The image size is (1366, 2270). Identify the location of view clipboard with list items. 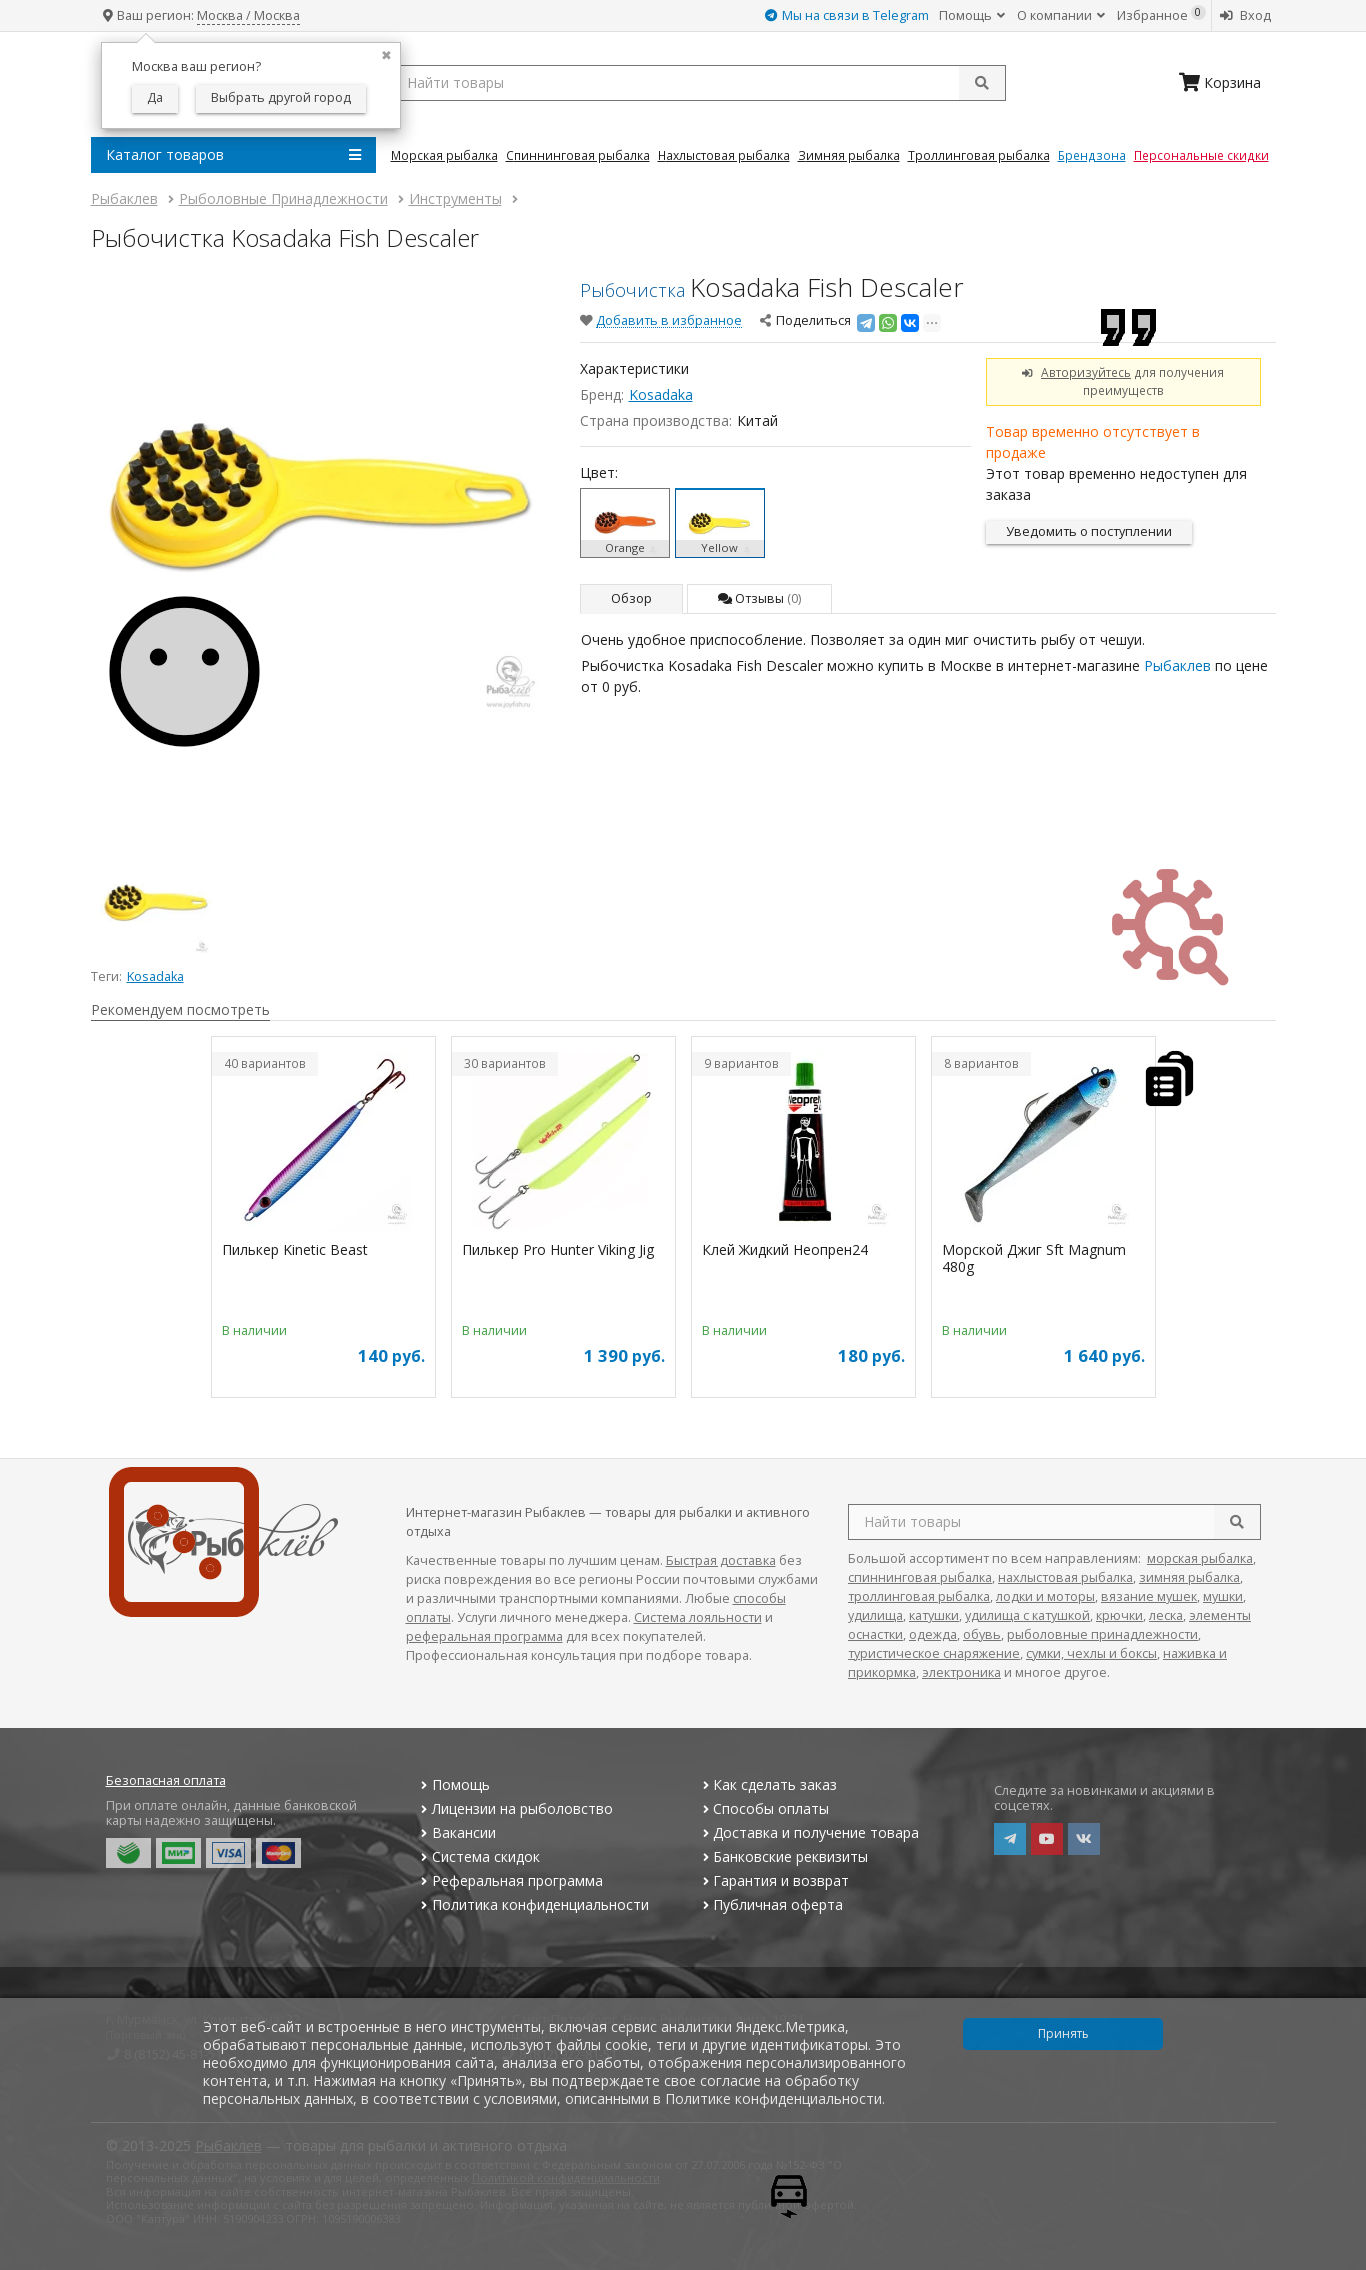
(1169, 1078).